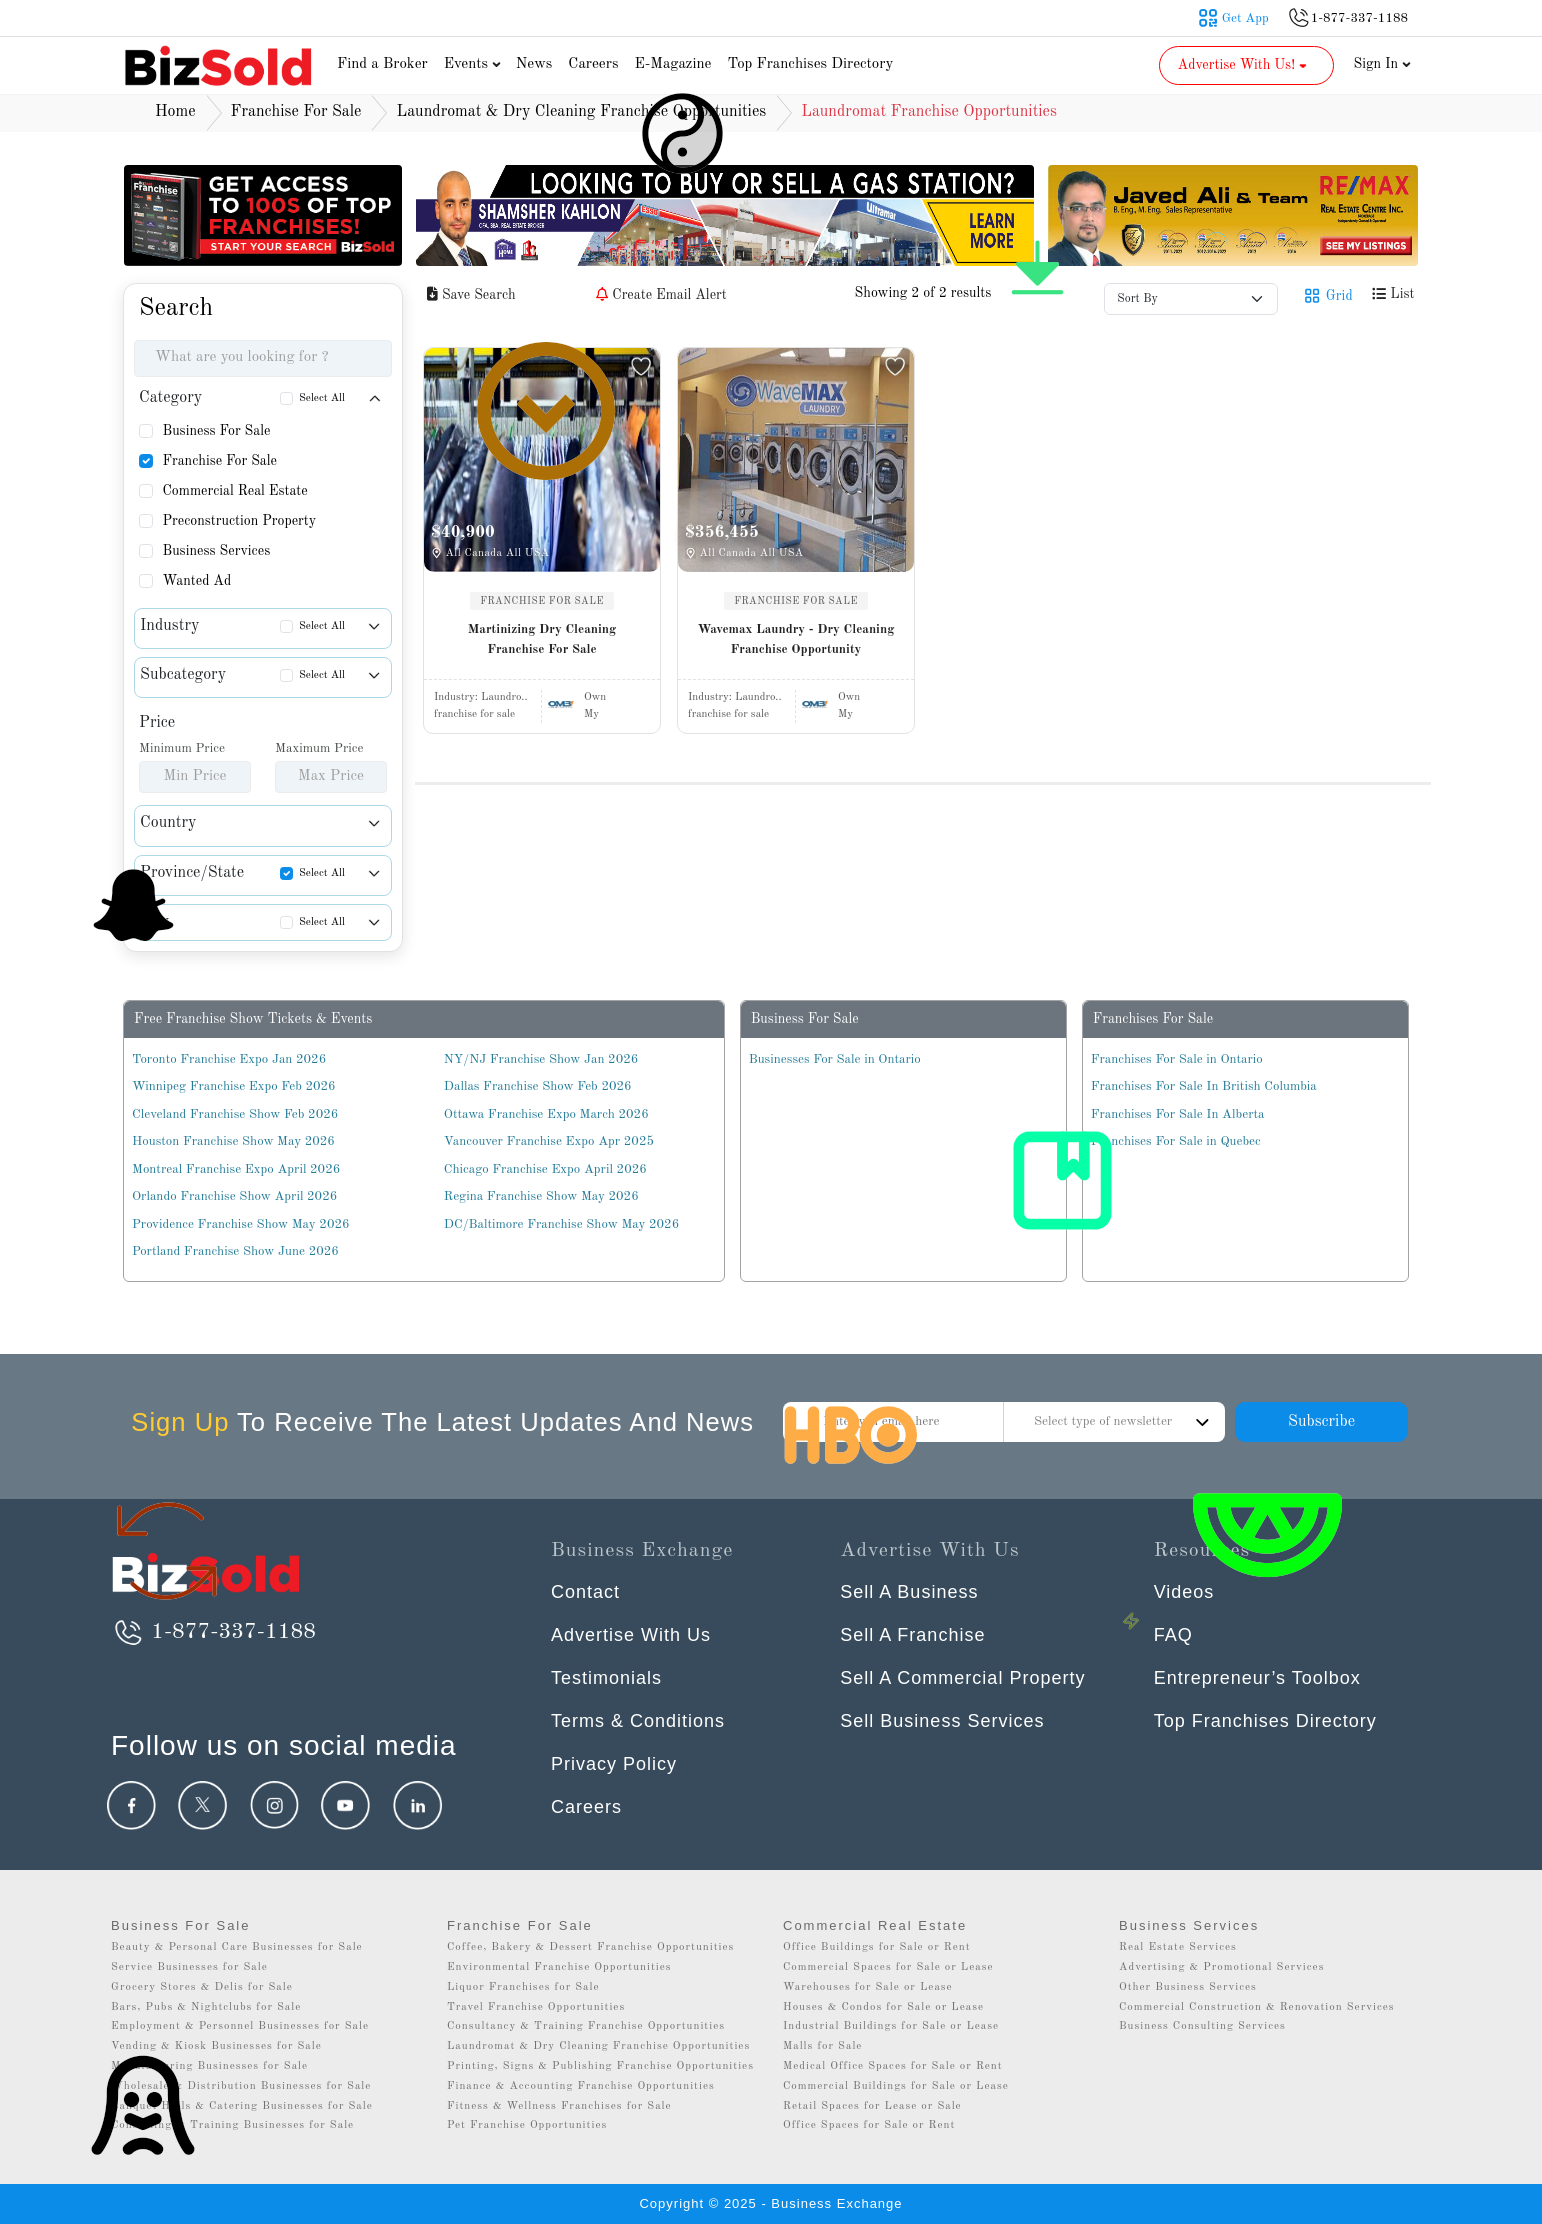 Image resolution: width=1542 pixels, height=2224 pixels. I want to click on open Snapchat app, so click(133, 906).